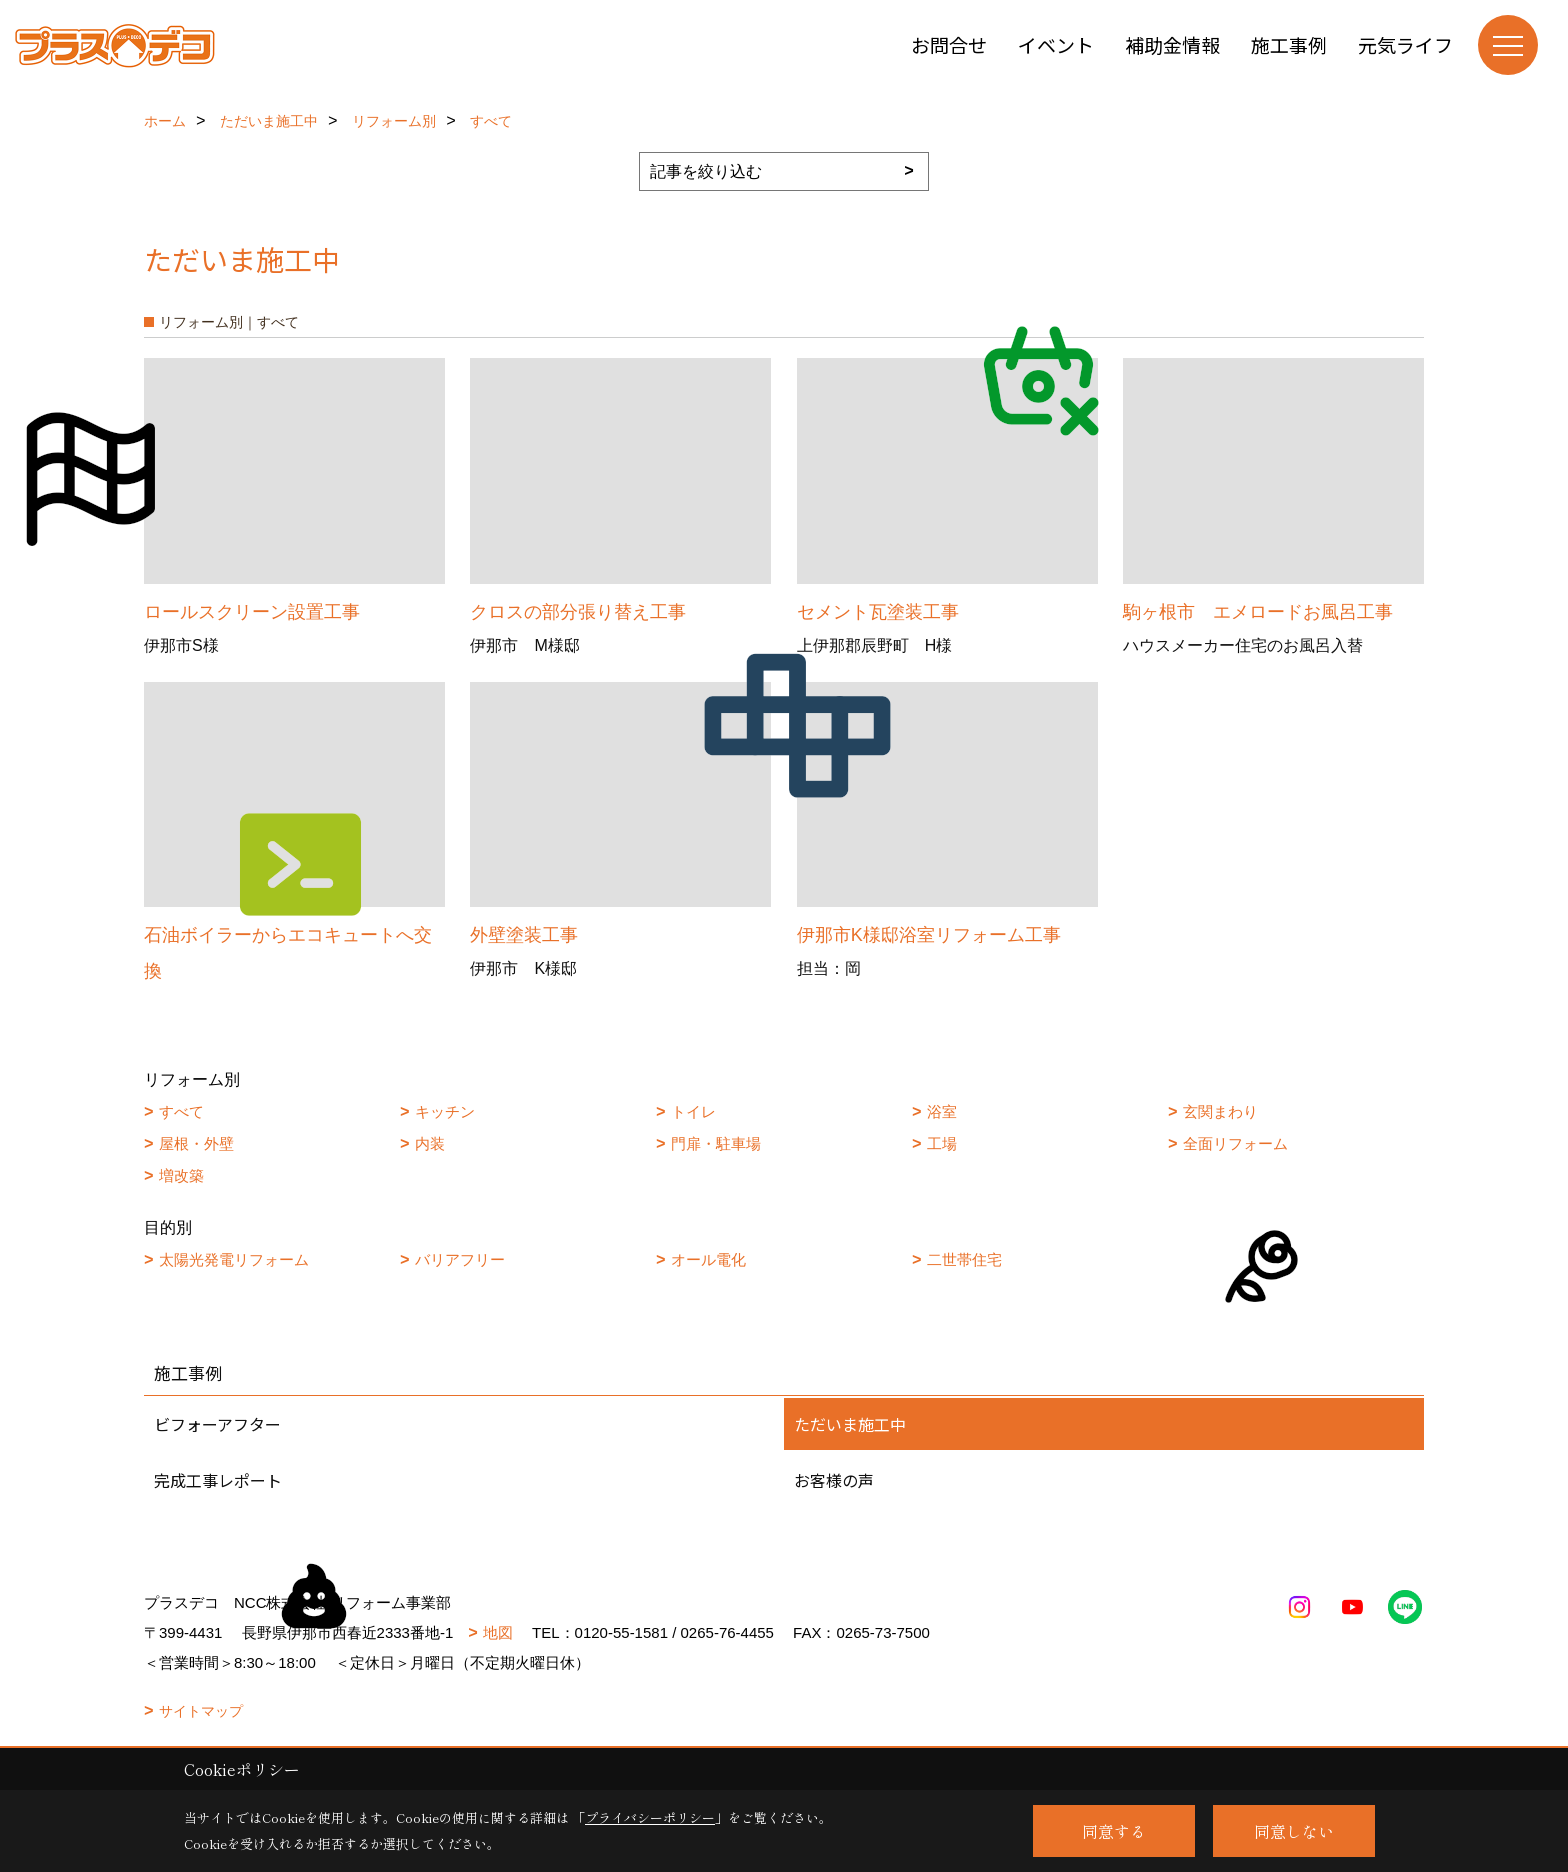 The width and height of the screenshot is (1568, 1872). What do you see at coordinates (300, 864) in the screenshot?
I see `open command line terminal` at bounding box center [300, 864].